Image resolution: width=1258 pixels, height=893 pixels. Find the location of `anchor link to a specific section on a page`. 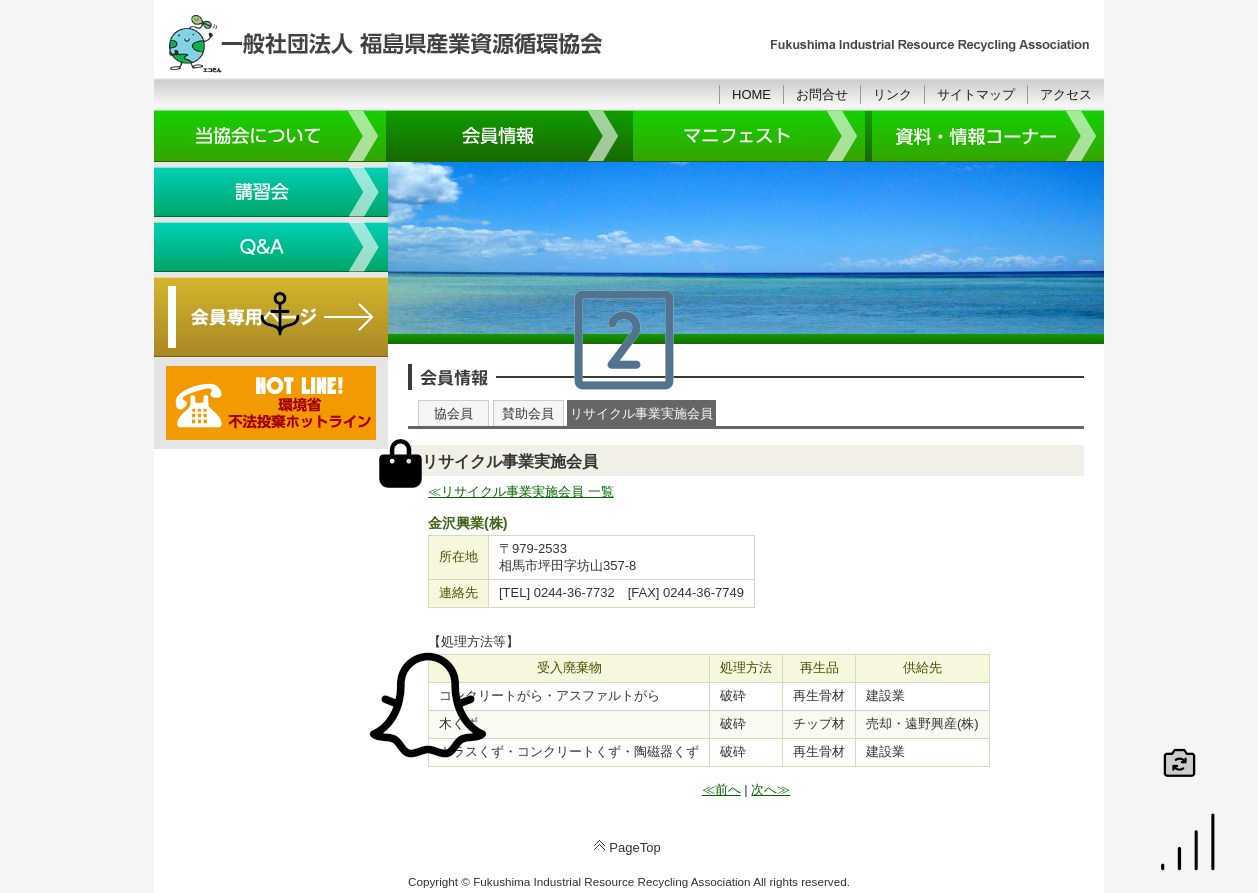

anchor link to a specific section on a page is located at coordinates (280, 313).